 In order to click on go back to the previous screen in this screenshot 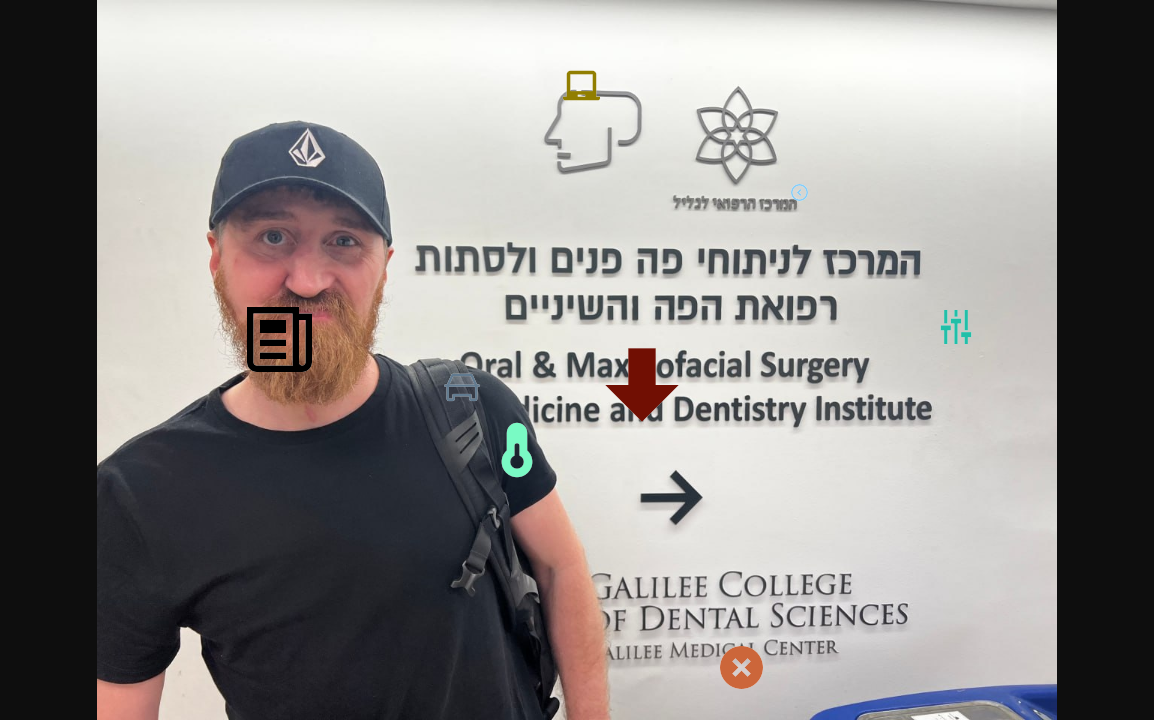, I will do `click(799, 192)`.